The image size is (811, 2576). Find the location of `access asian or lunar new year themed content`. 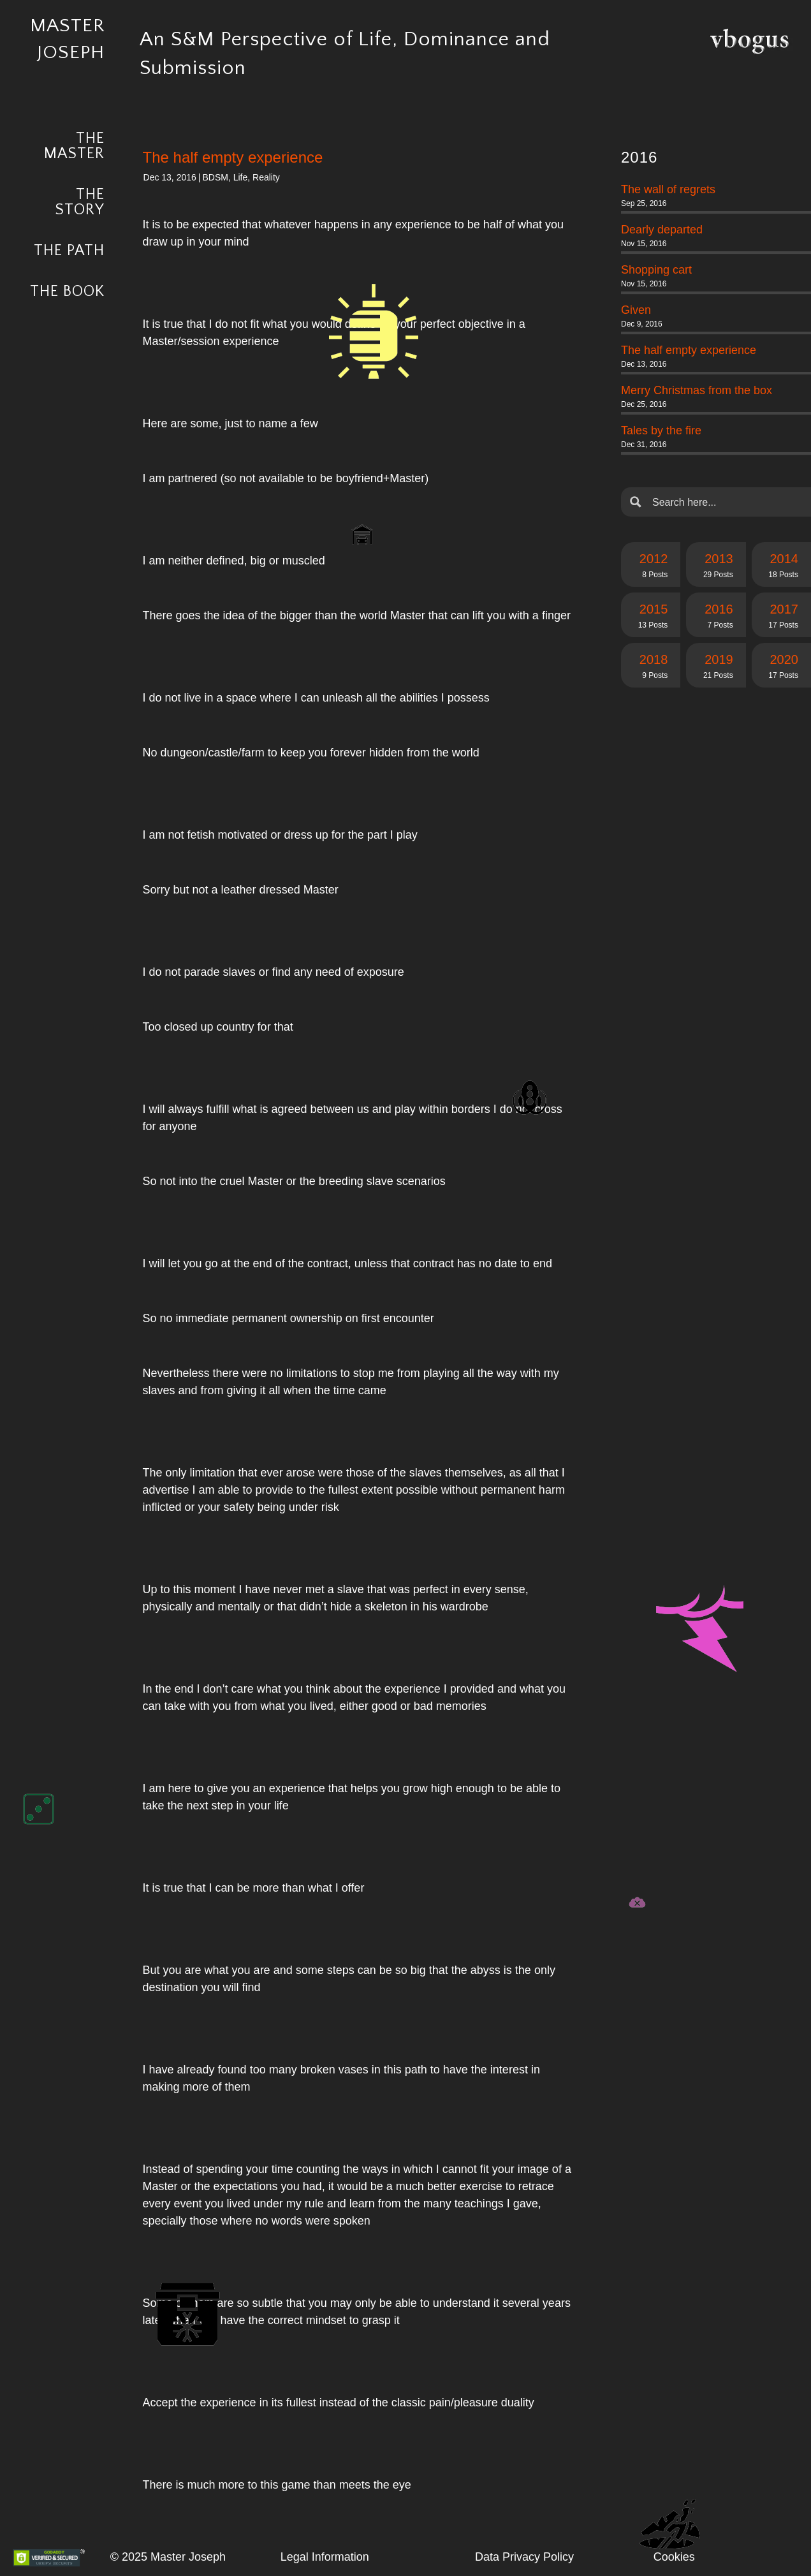

access asian or lunar new year themed content is located at coordinates (374, 331).